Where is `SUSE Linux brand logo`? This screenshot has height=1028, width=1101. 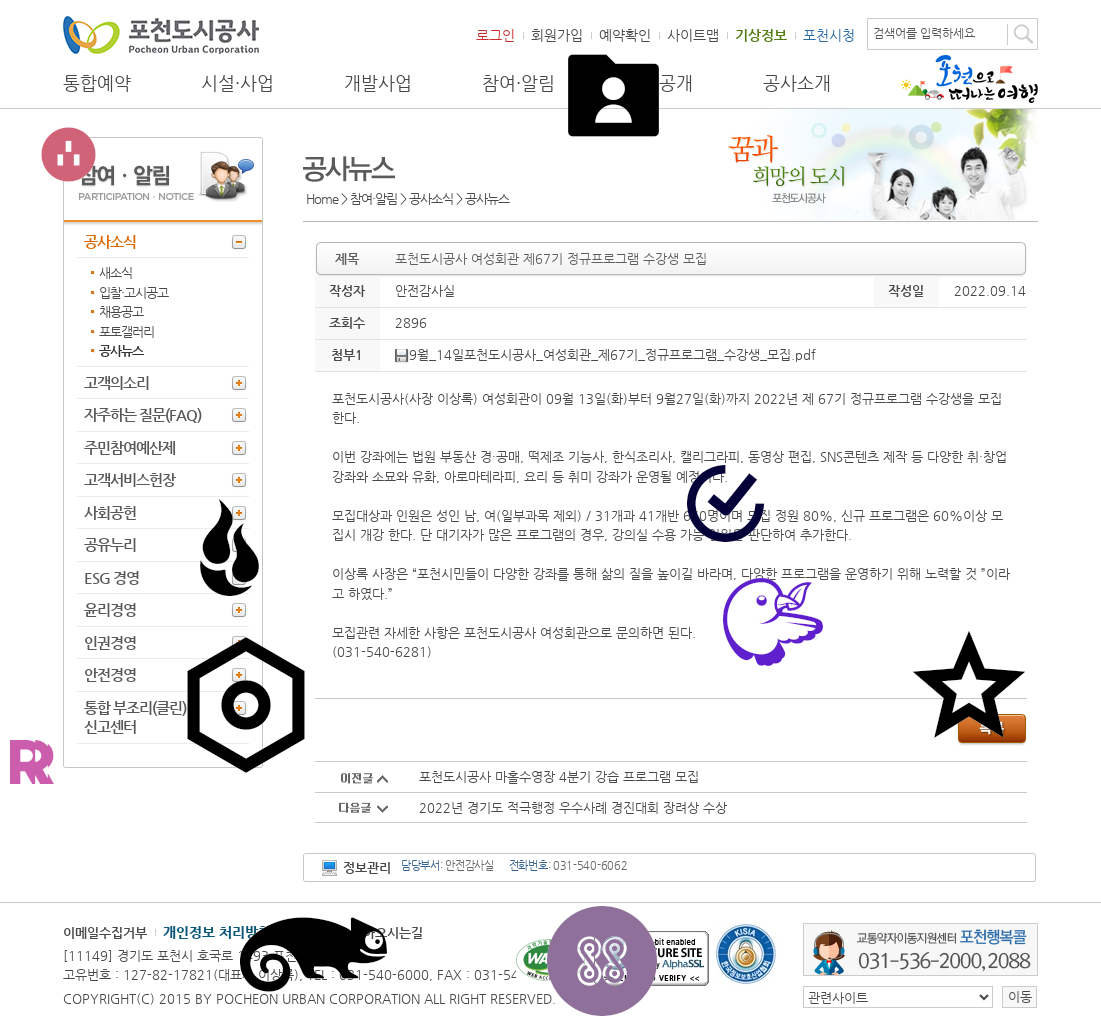 SUSE Linux brand logo is located at coordinates (313, 954).